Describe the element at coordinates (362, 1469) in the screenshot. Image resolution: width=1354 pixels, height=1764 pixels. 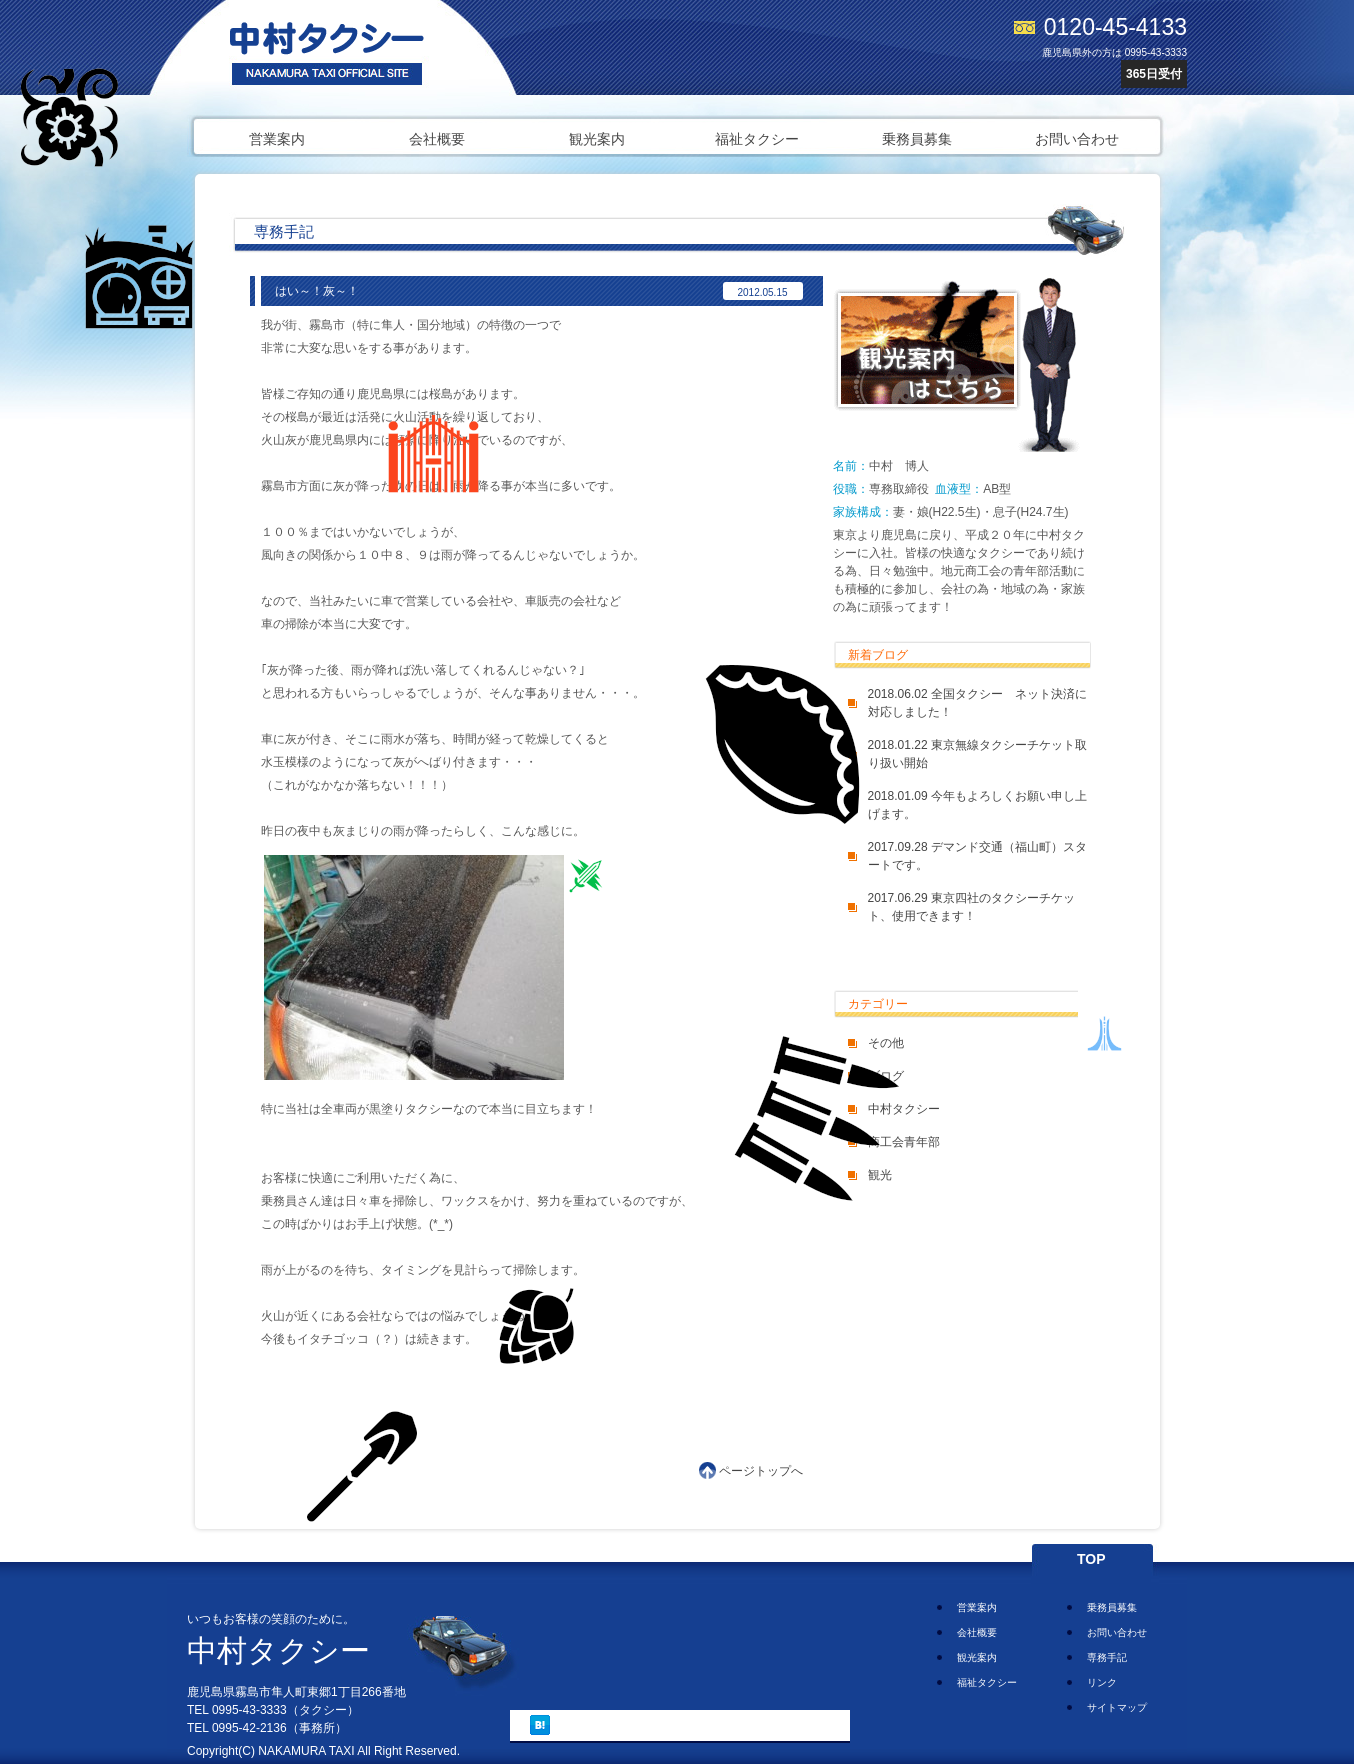
I see `equip digging or excavation tool` at that location.